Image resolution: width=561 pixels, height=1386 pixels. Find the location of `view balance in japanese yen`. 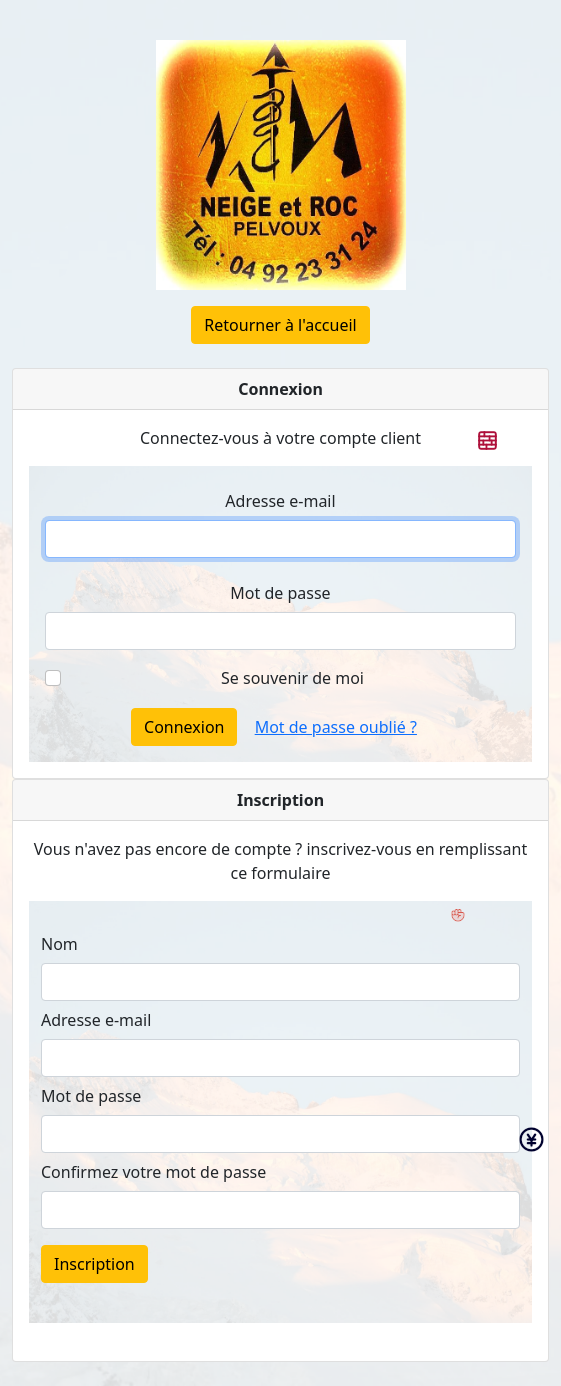

view balance in japanese yen is located at coordinates (531, 1139).